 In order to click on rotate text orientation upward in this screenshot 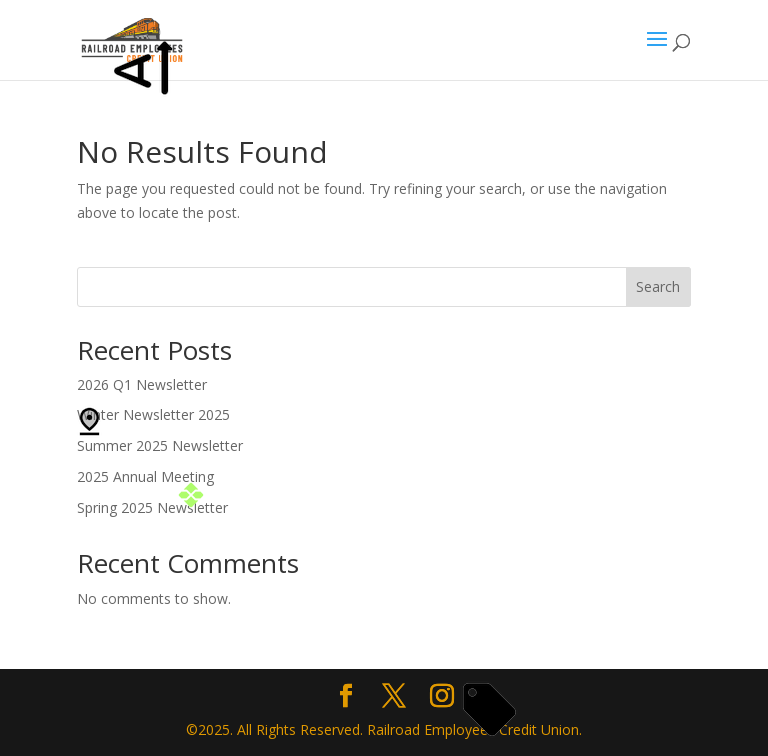, I will do `click(144, 67)`.